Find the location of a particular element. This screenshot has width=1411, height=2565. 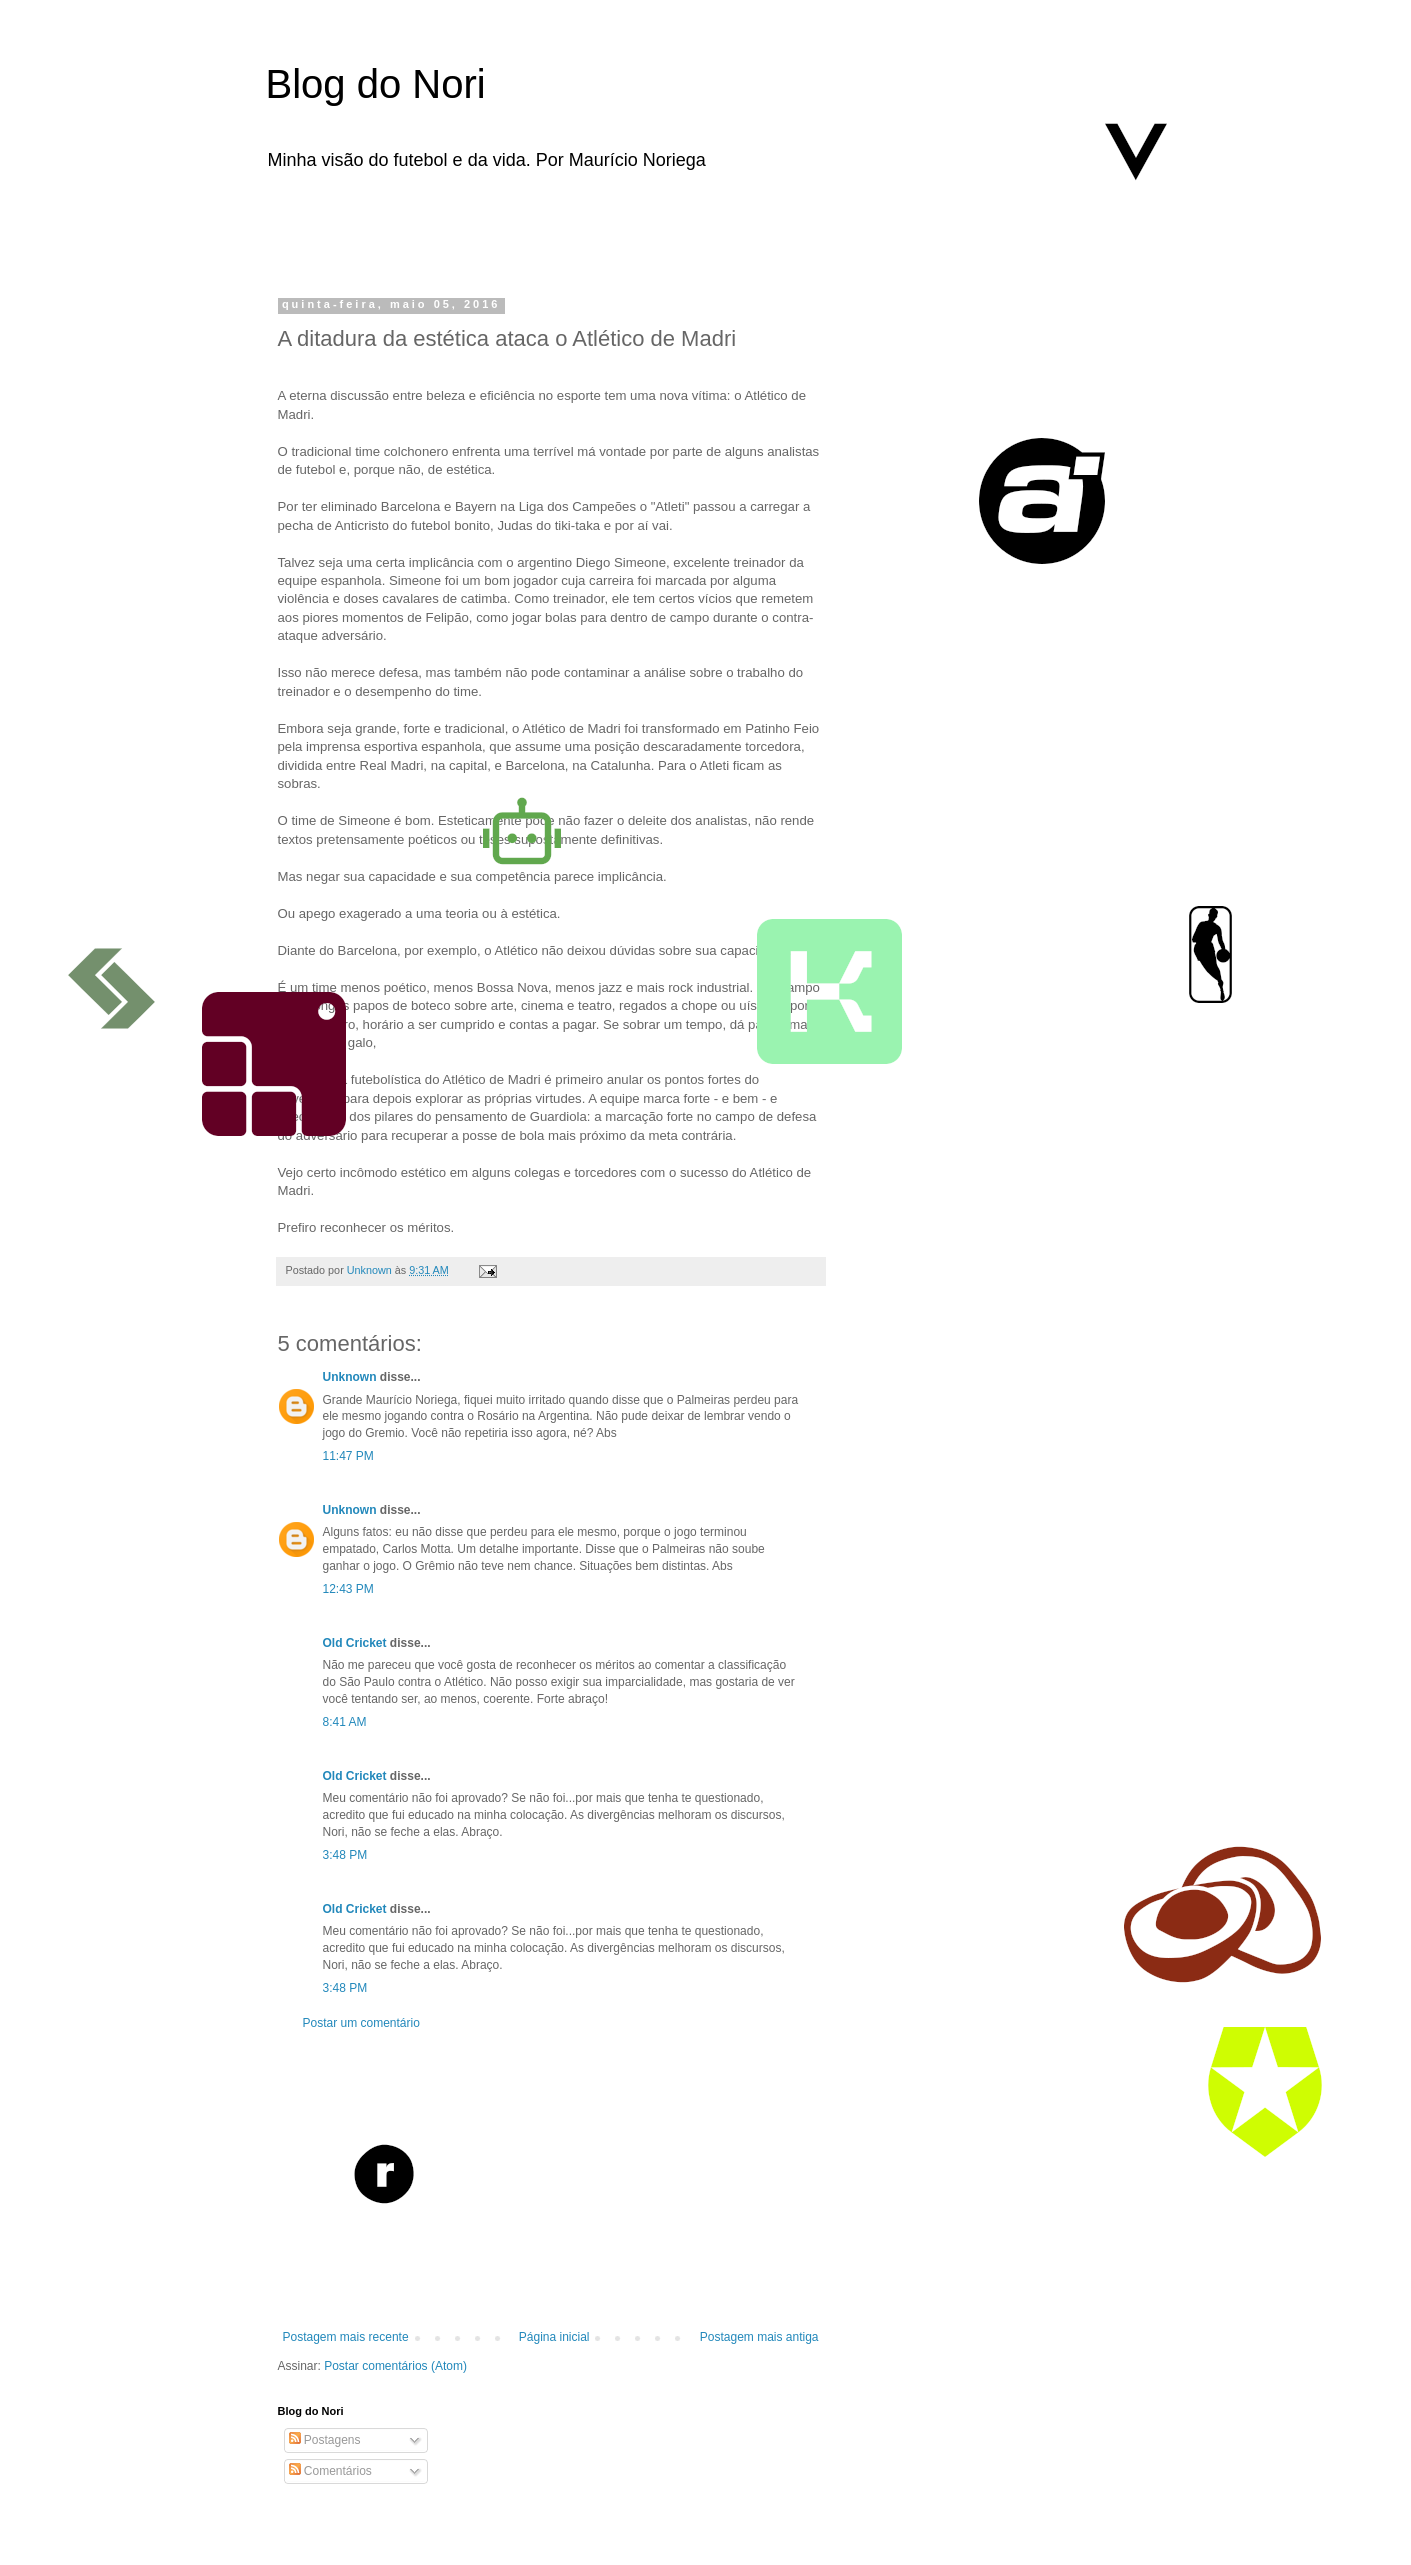

visit kongregate gaming platform is located at coordinates (829, 991).